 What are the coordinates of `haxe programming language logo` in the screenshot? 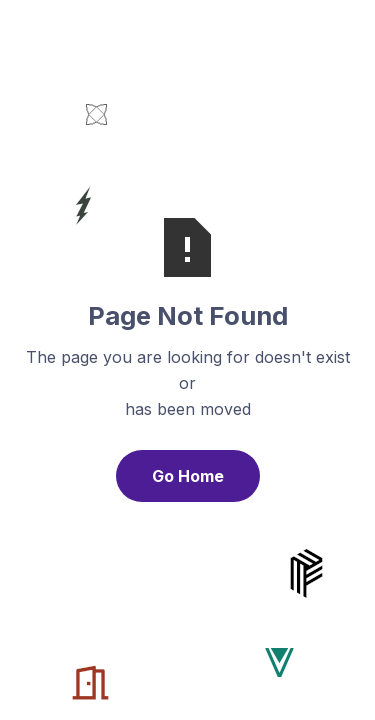 It's located at (96, 114).